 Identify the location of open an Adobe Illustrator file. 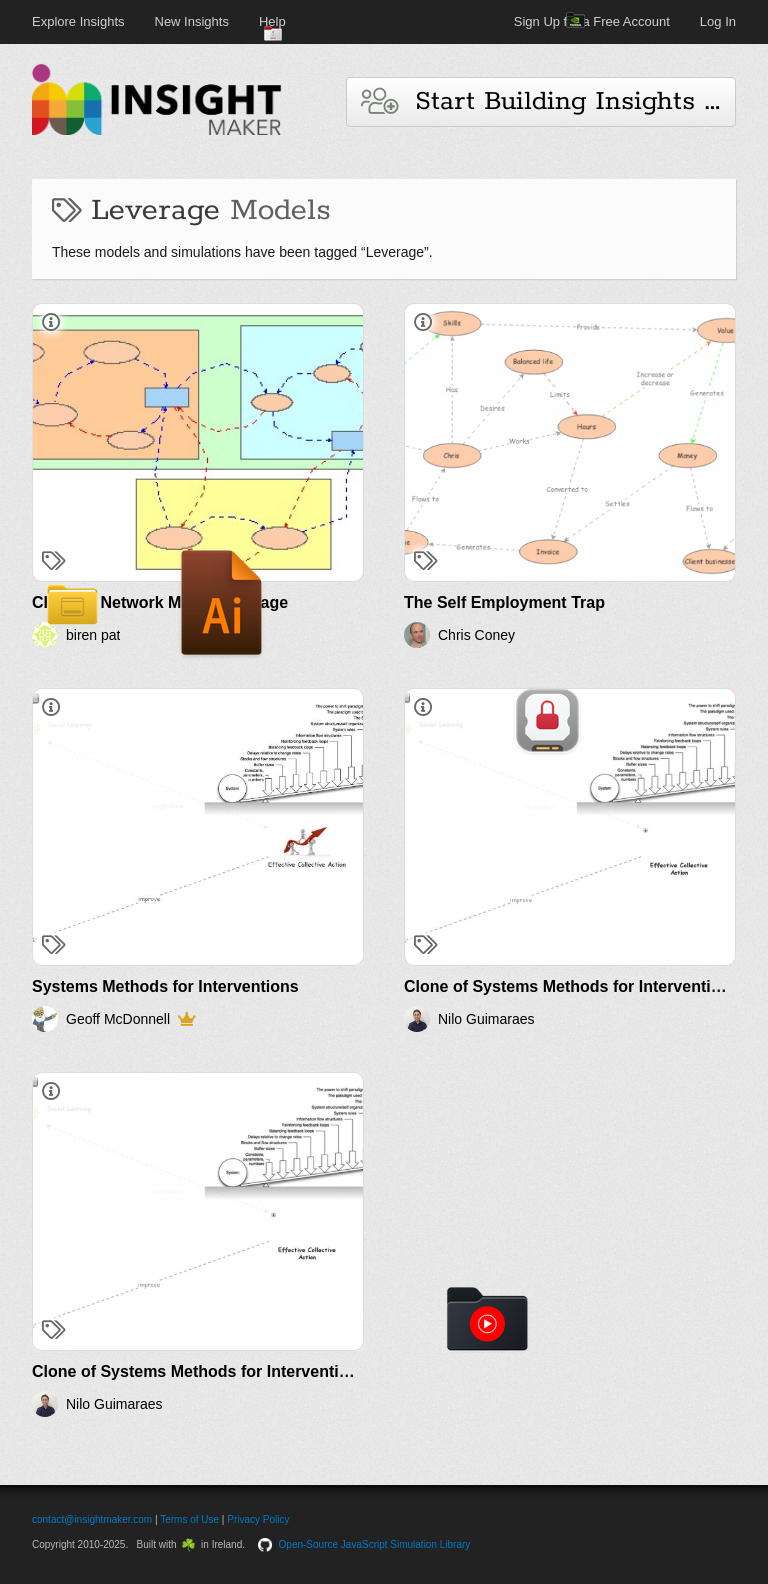
(221, 602).